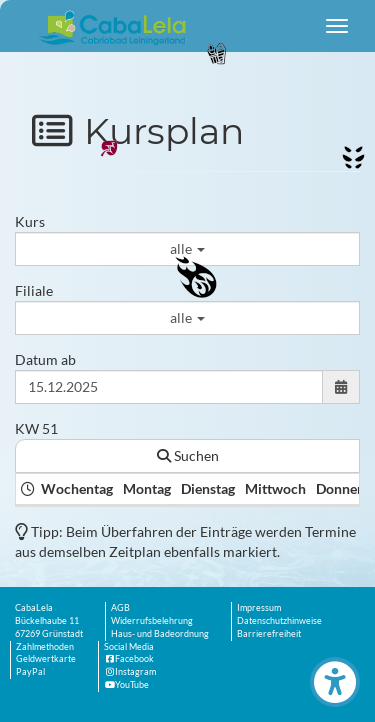 The width and height of the screenshot is (375, 722). What do you see at coordinates (196, 277) in the screenshot?
I see `indicates a hot streak or trending content` at bounding box center [196, 277].